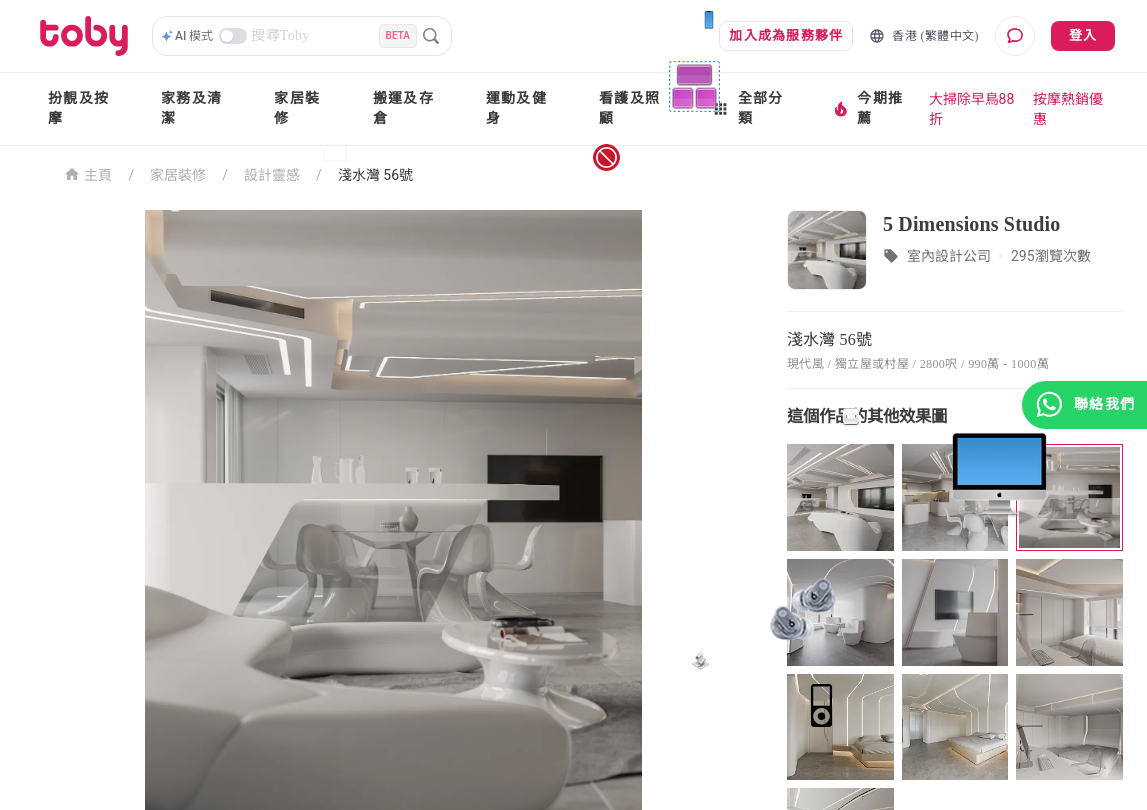  Describe the element at coordinates (851, 416) in the screenshot. I see `zoom out to reduce magnification` at that location.